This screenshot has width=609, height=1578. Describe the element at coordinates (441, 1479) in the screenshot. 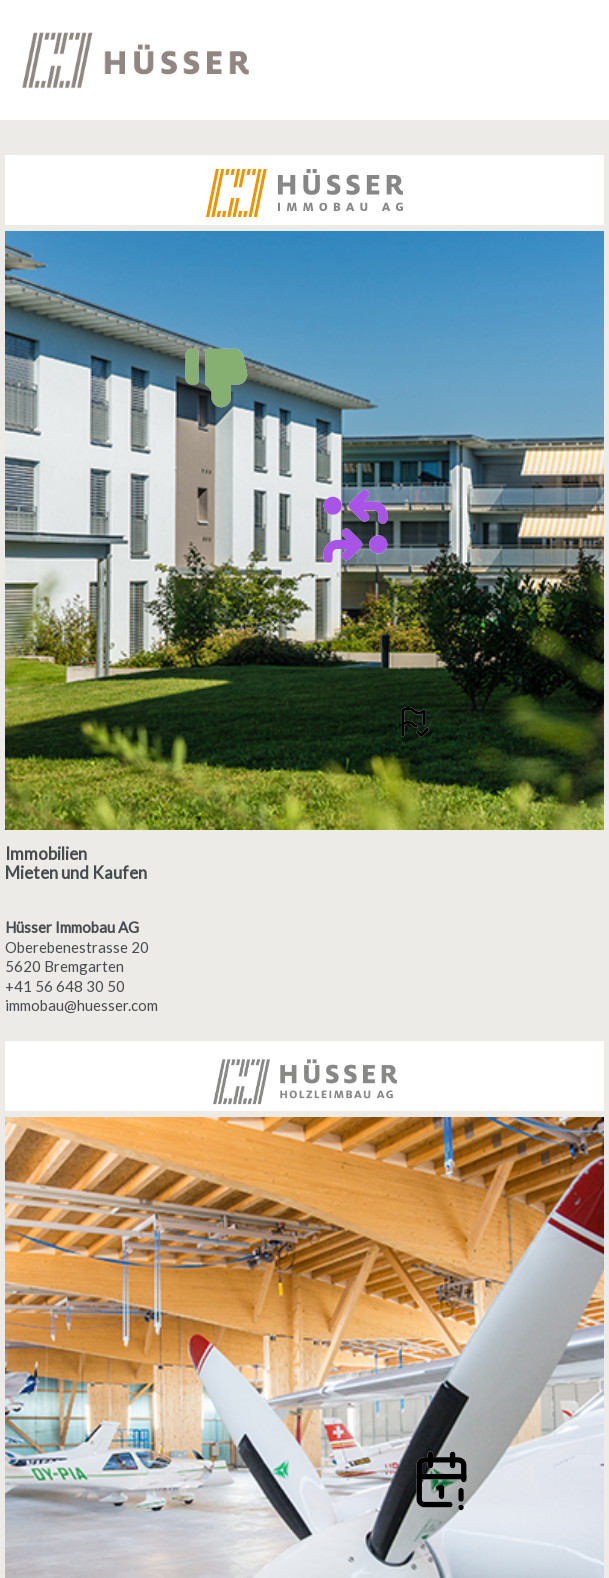

I see `calendar event requiring attention` at that location.